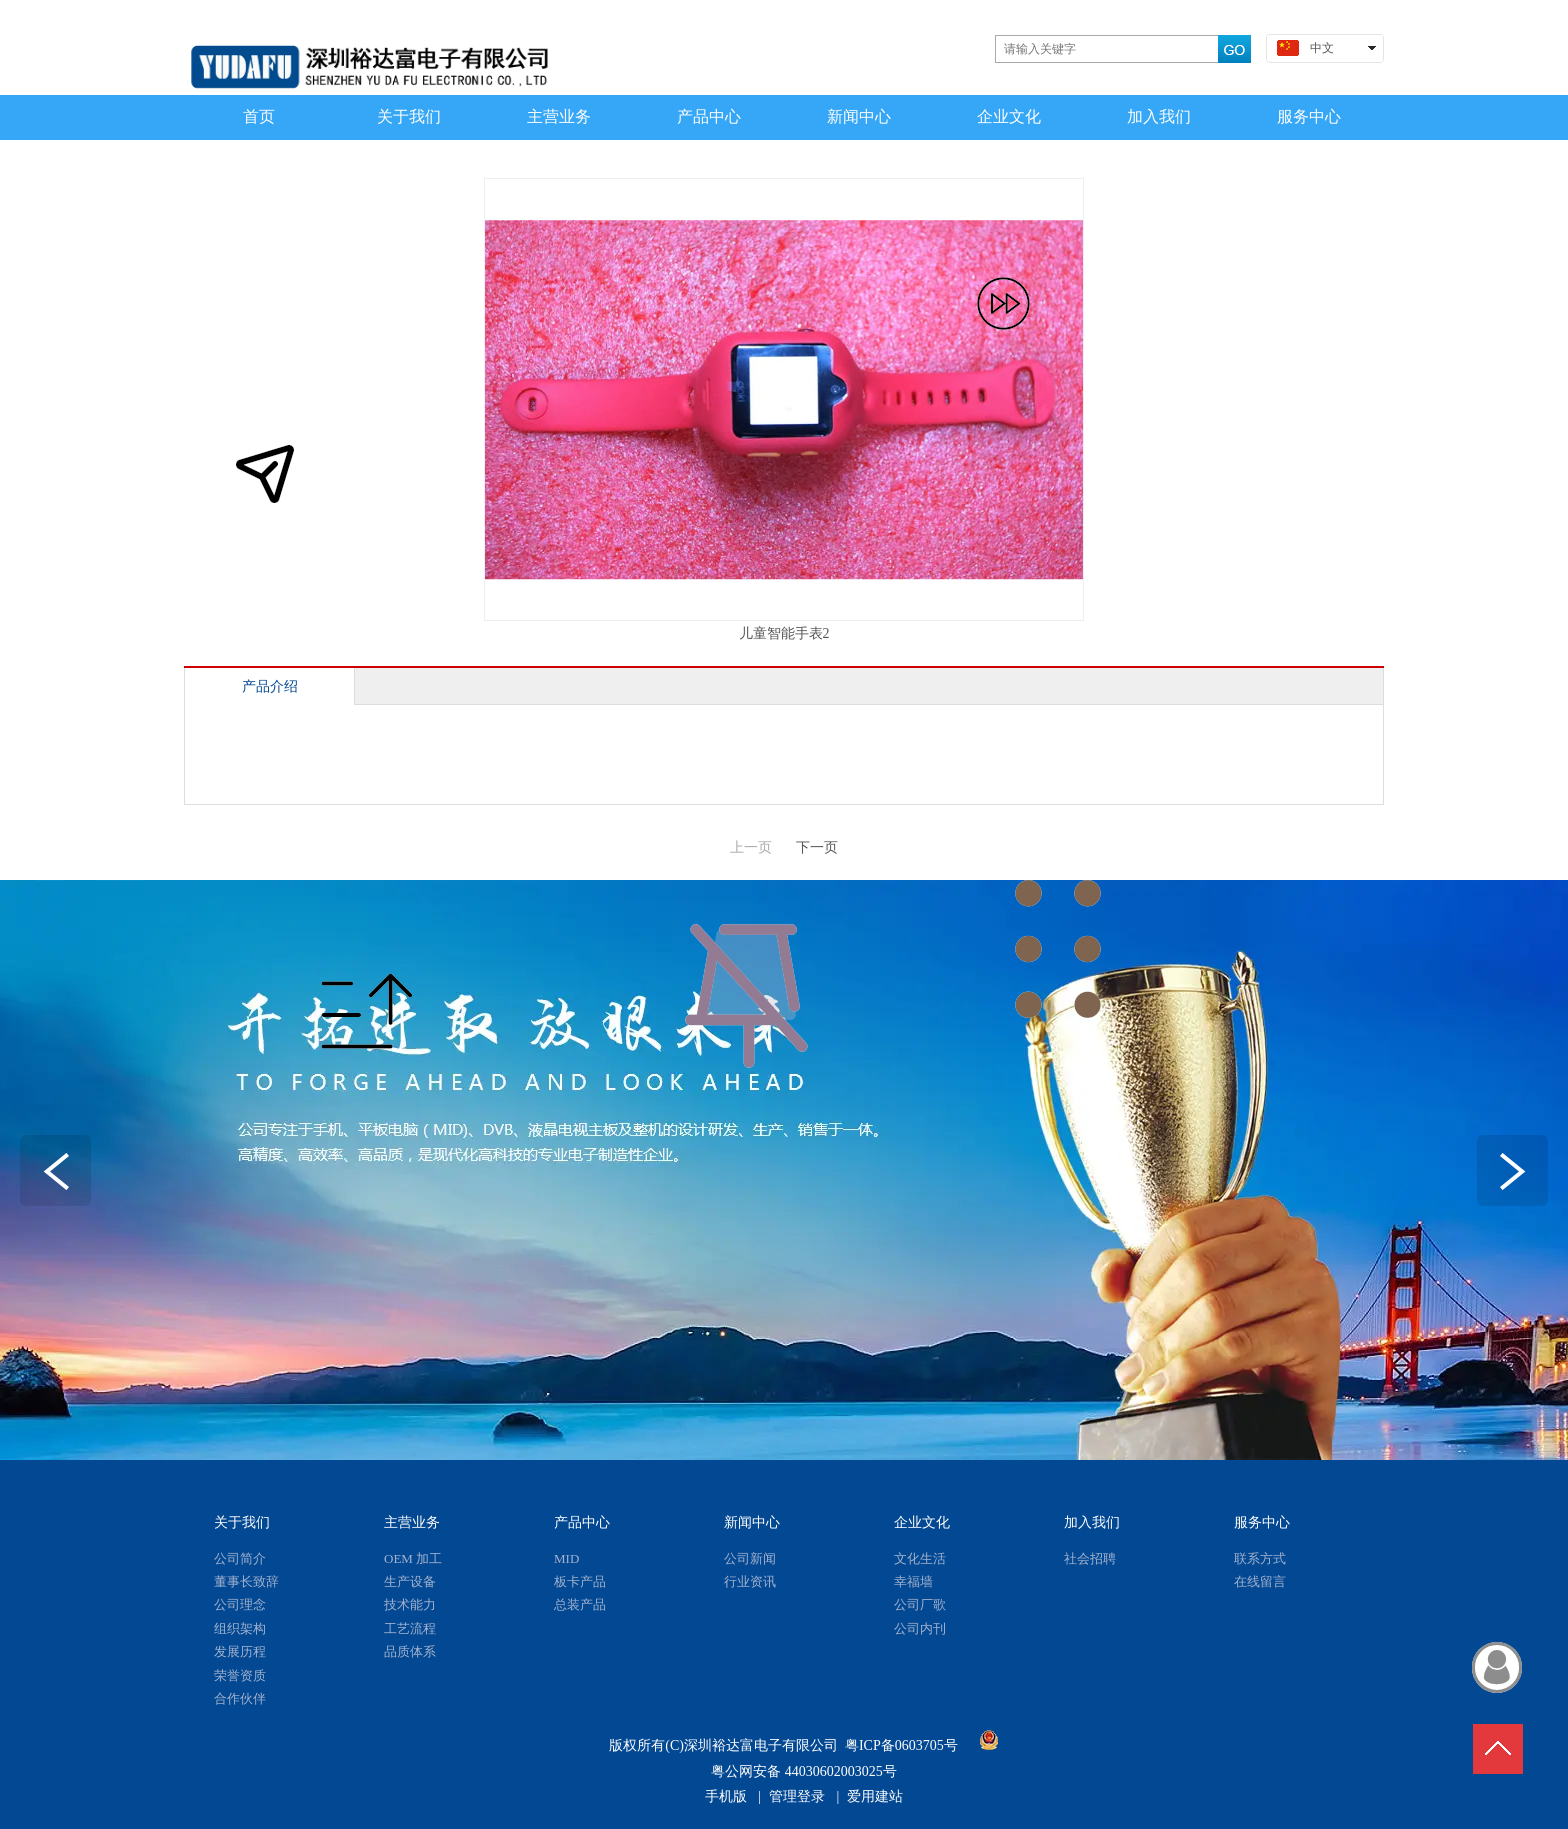 This screenshot has height=1829, width=1568. Describe the element at coordinates (749, 988) in the screenshot. I see `unpin this item` at that location.